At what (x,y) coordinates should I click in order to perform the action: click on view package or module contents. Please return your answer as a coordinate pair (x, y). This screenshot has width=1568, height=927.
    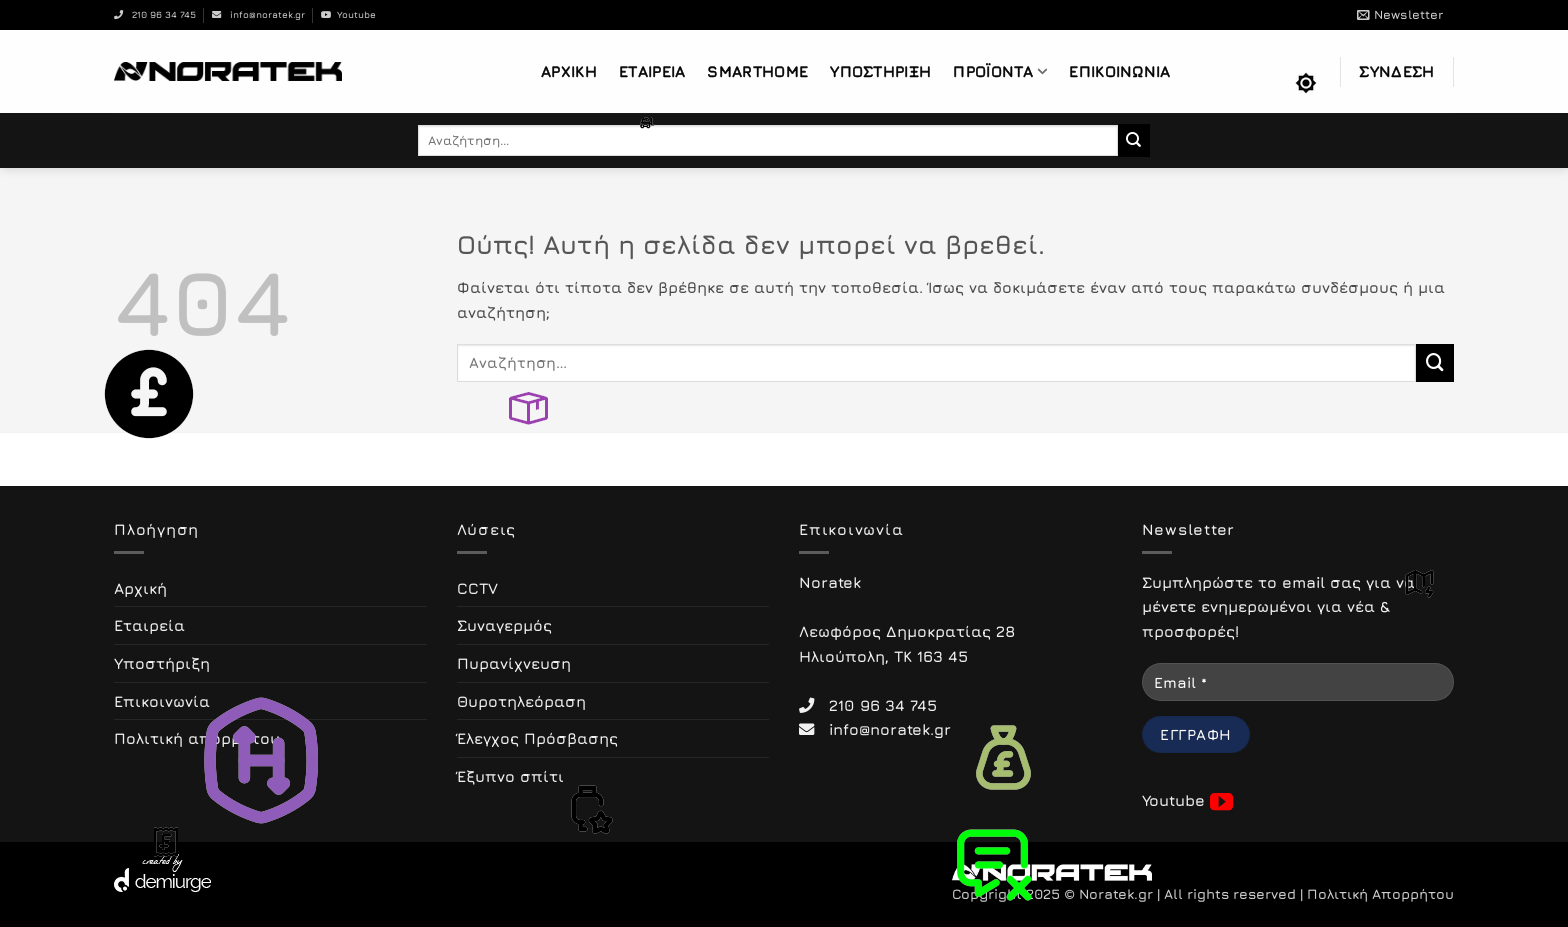
    Looking at the image, I should click on (527, 407).